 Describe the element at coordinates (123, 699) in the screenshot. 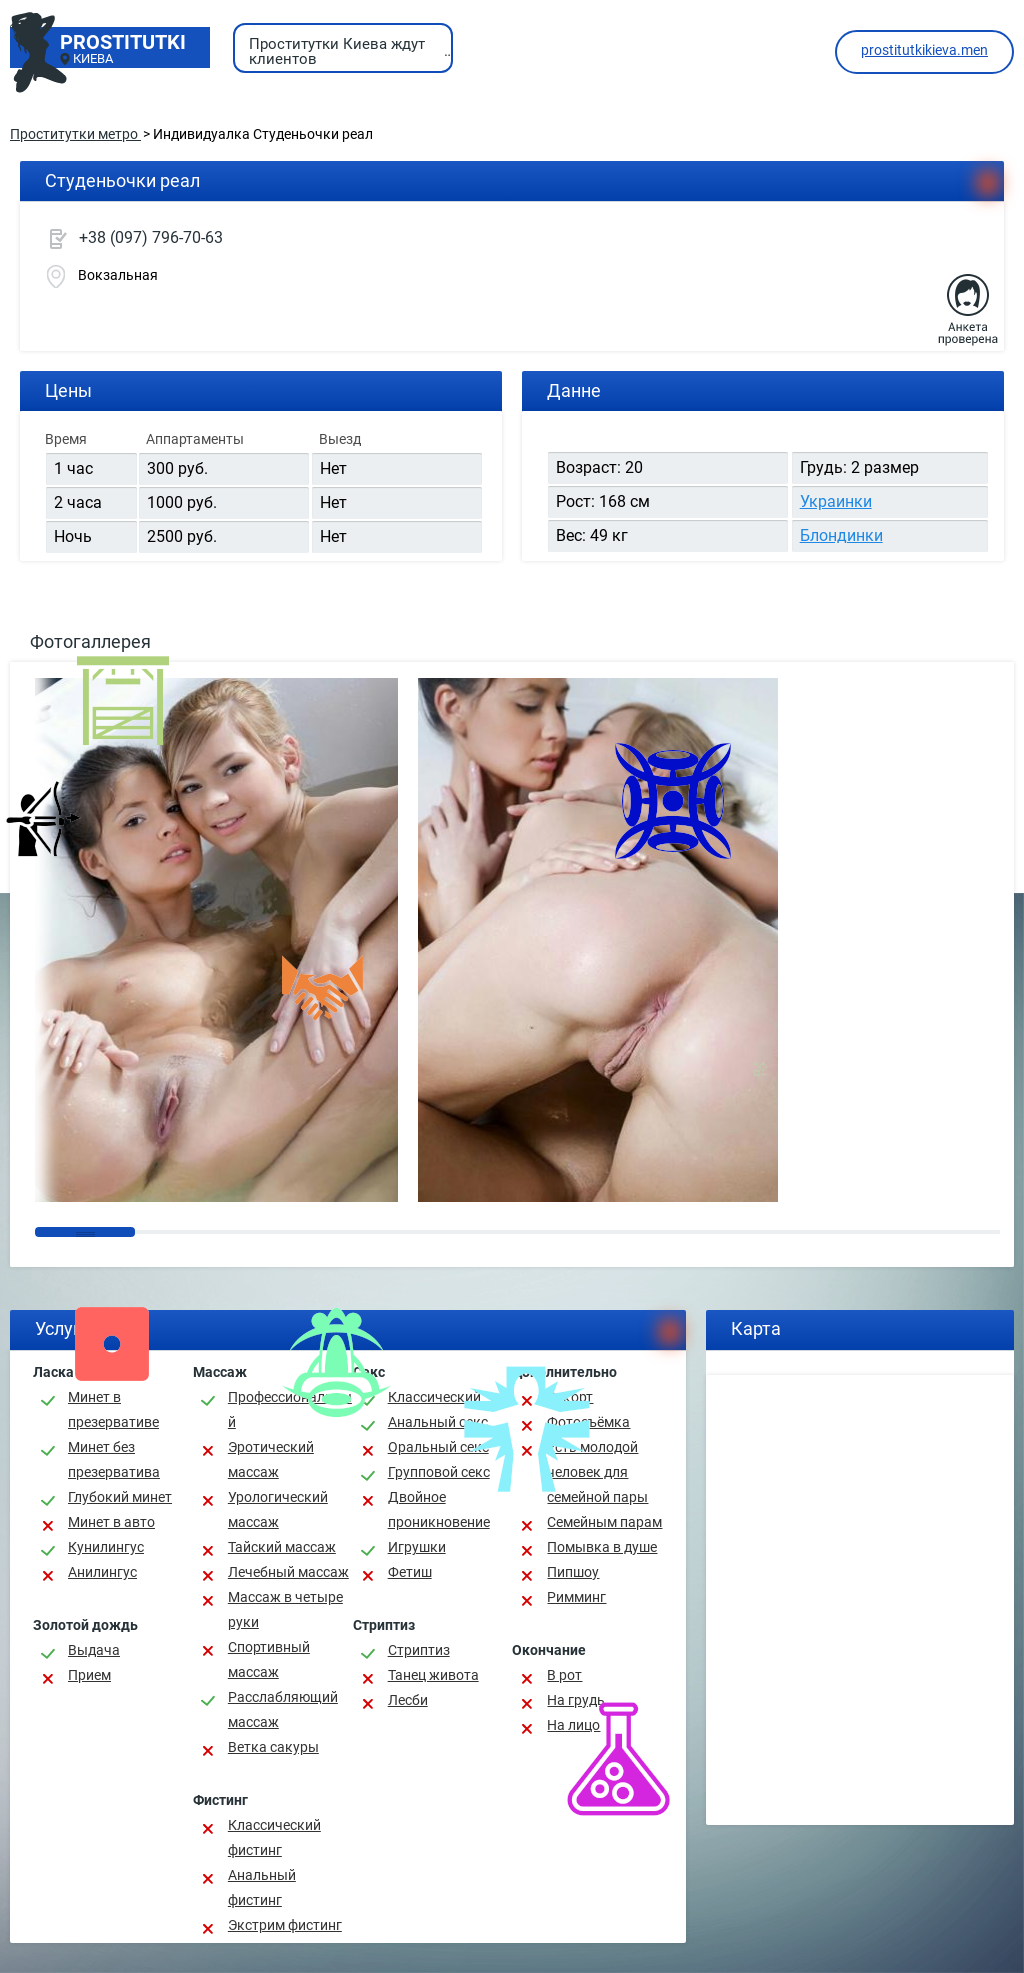

I see `access ranch or farm management features` at that location.